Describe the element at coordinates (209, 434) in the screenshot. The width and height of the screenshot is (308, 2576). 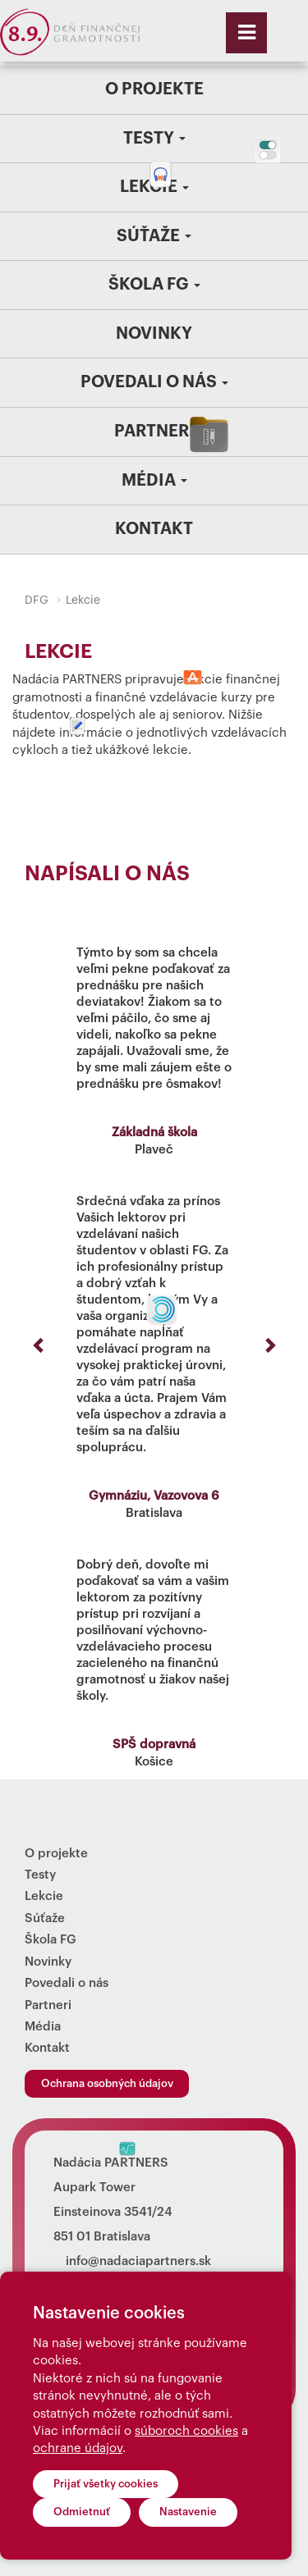
I see `open templates folder` at that location.